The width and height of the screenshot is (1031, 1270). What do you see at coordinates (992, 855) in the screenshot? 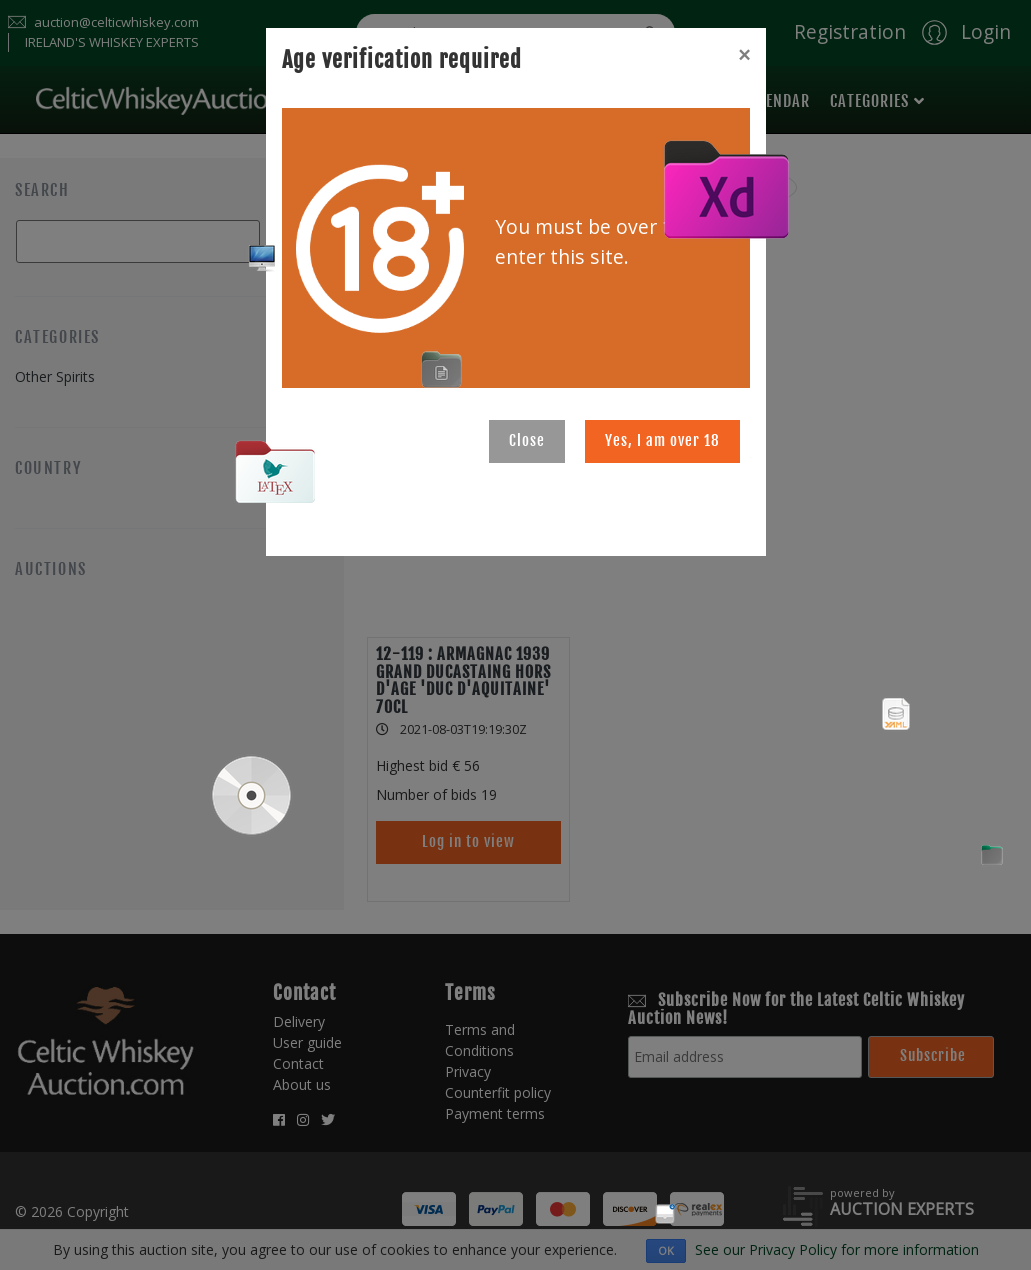
I see `open folder to view contents` at bounding box center [992, 855].